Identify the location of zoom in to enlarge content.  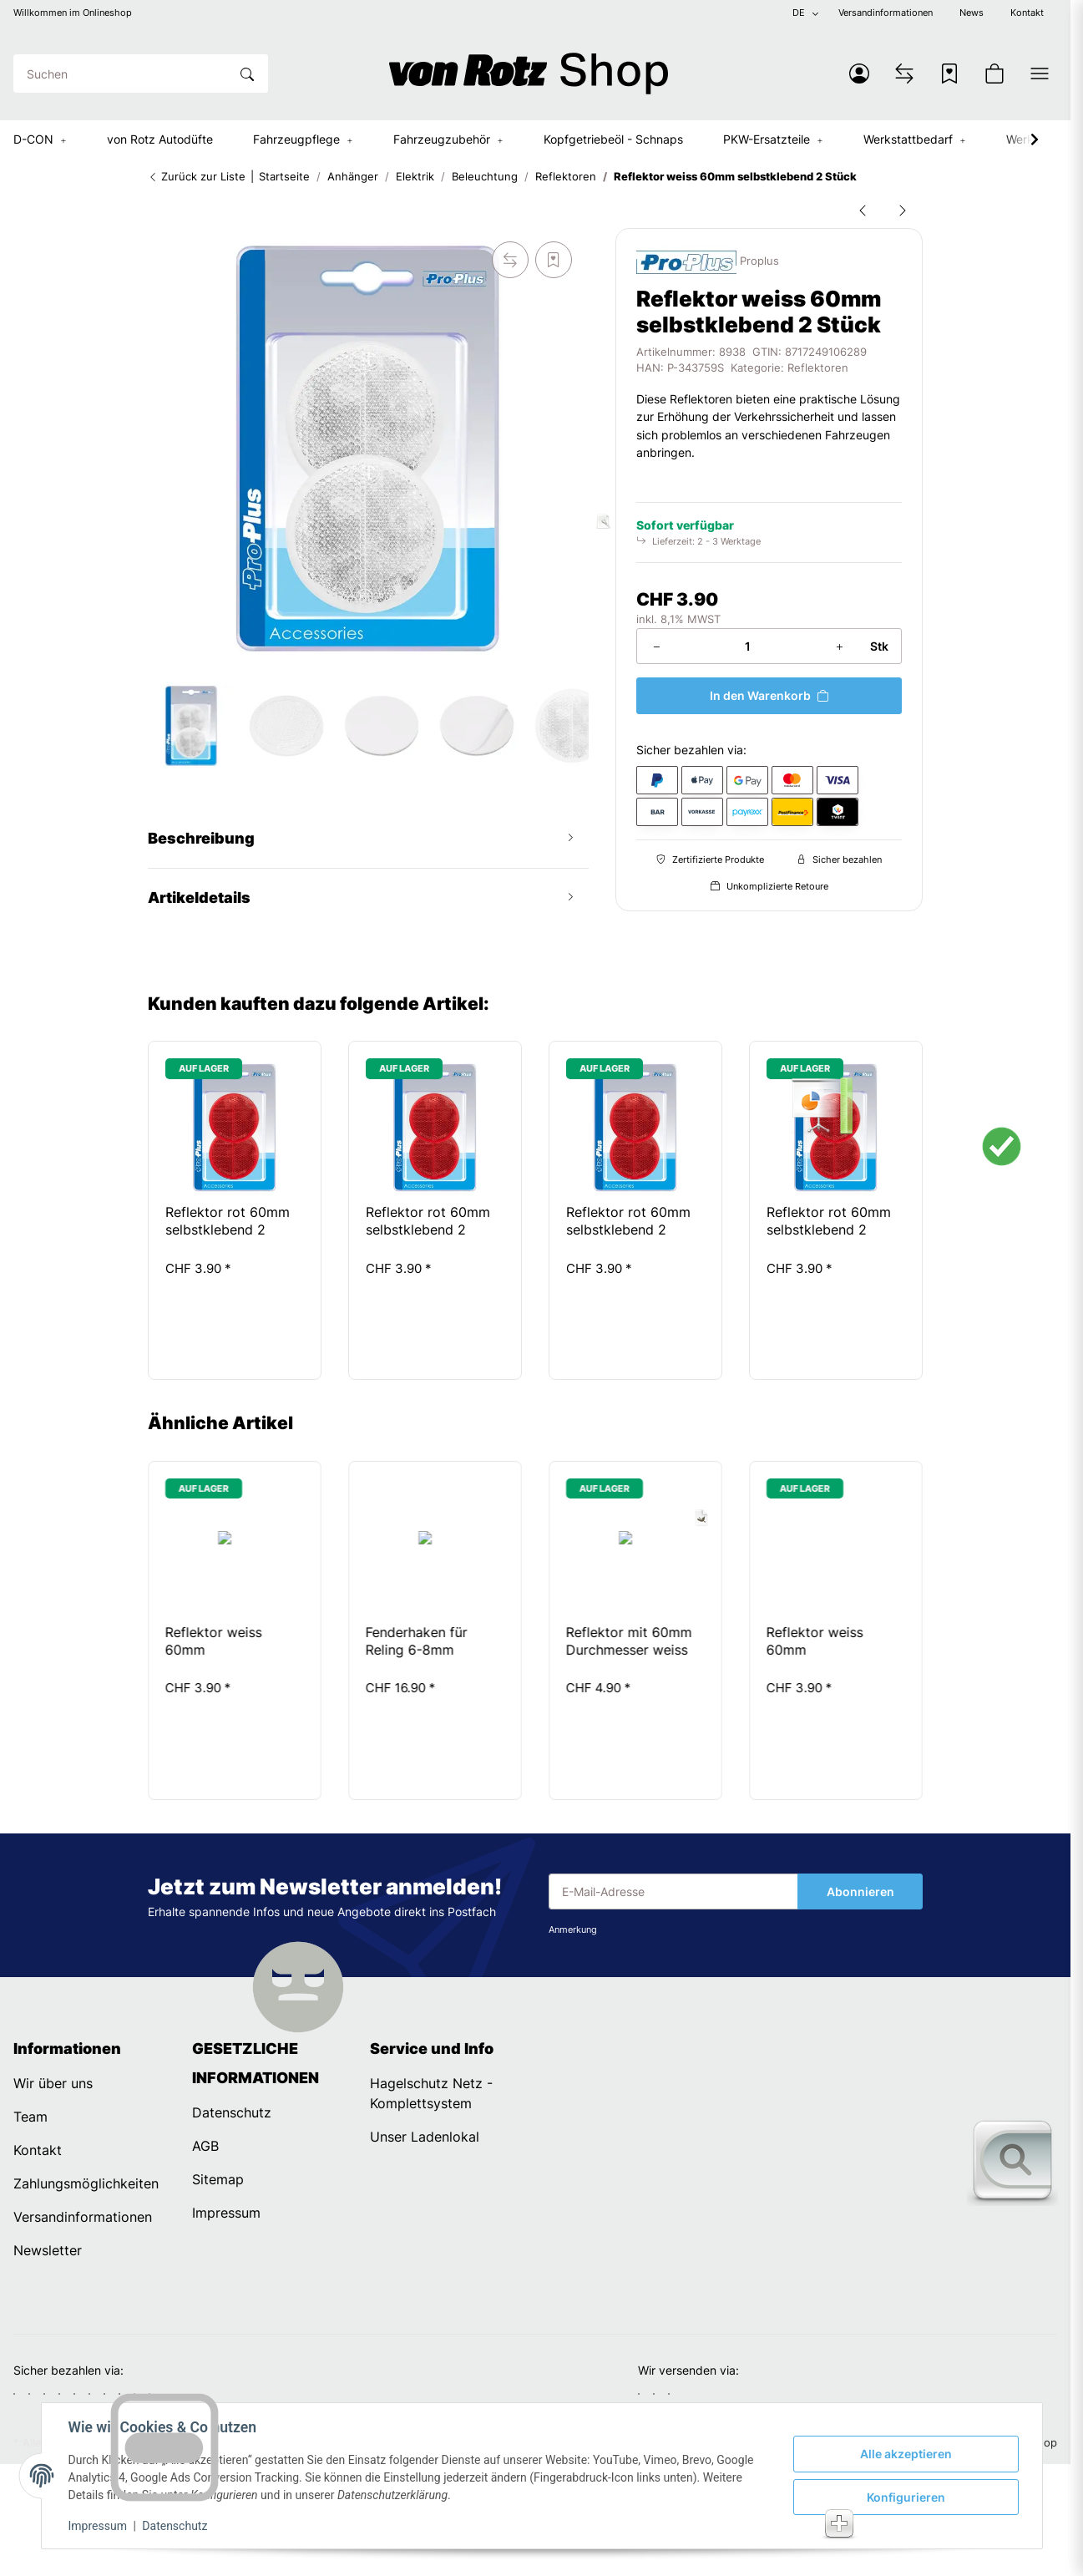
(839, 2523).